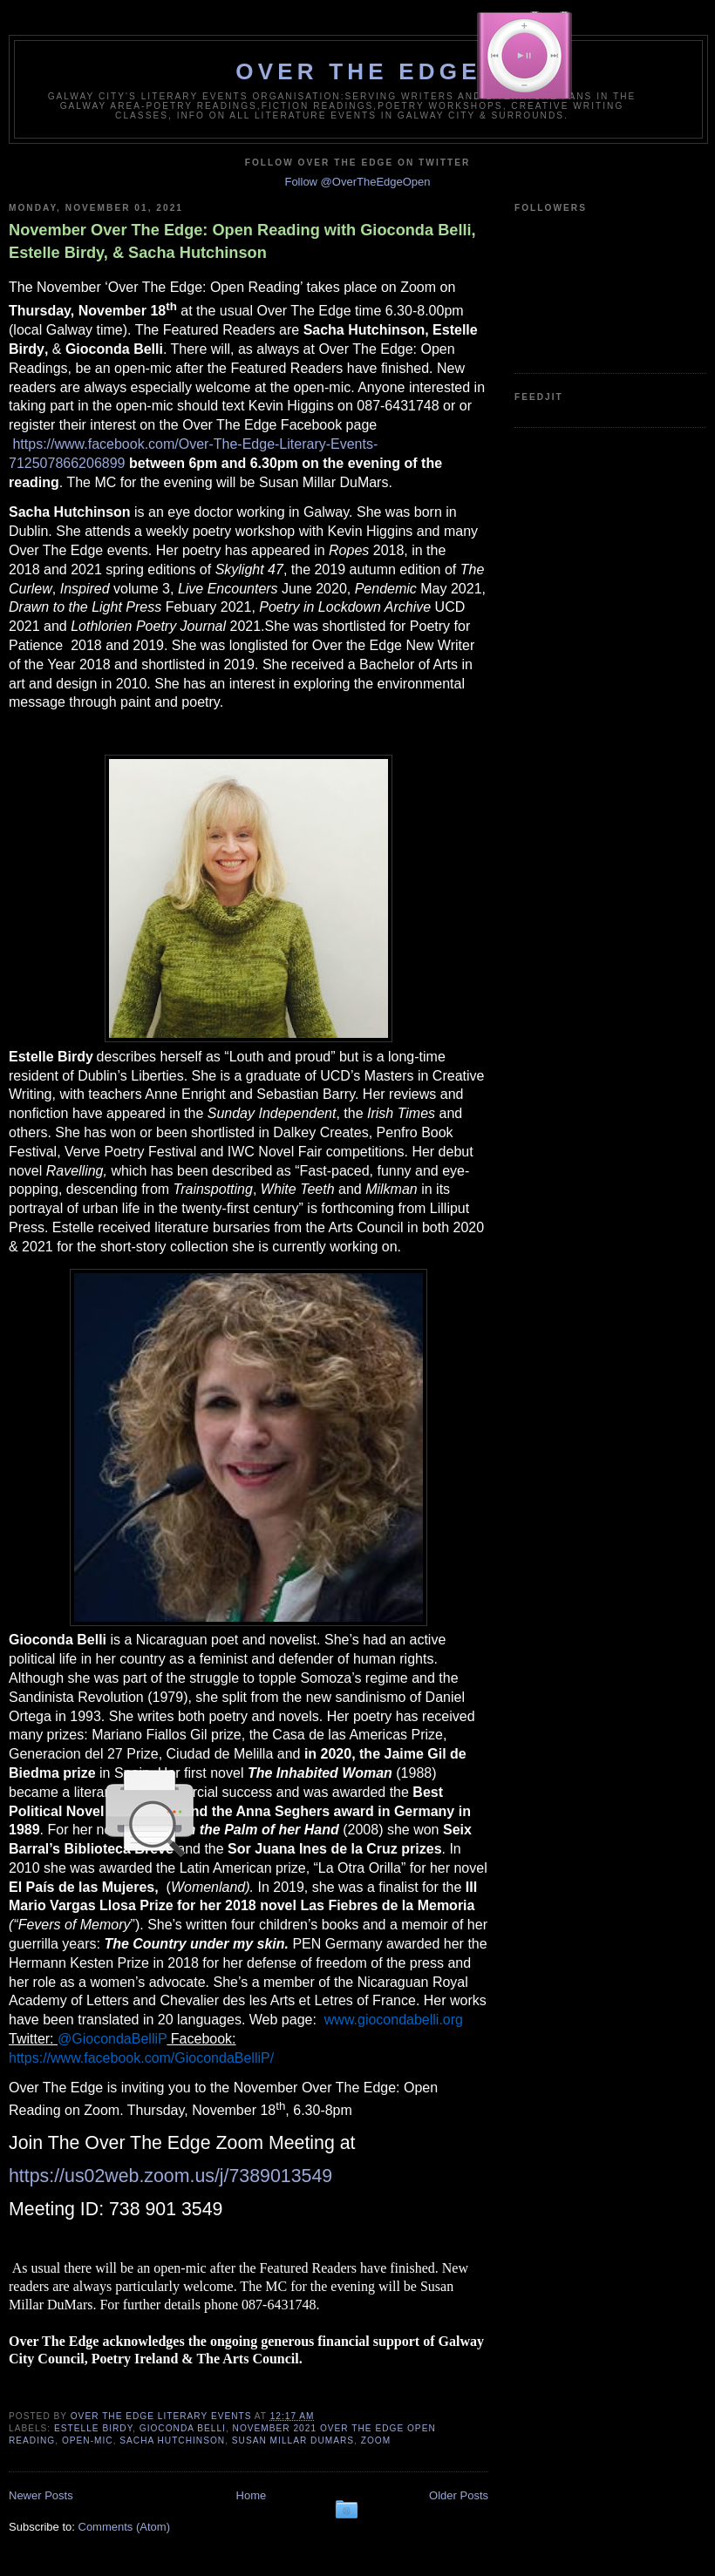  Describe the element at coordinates (149, 1810) in the screenshot. I see `preview document before printing` at that location.